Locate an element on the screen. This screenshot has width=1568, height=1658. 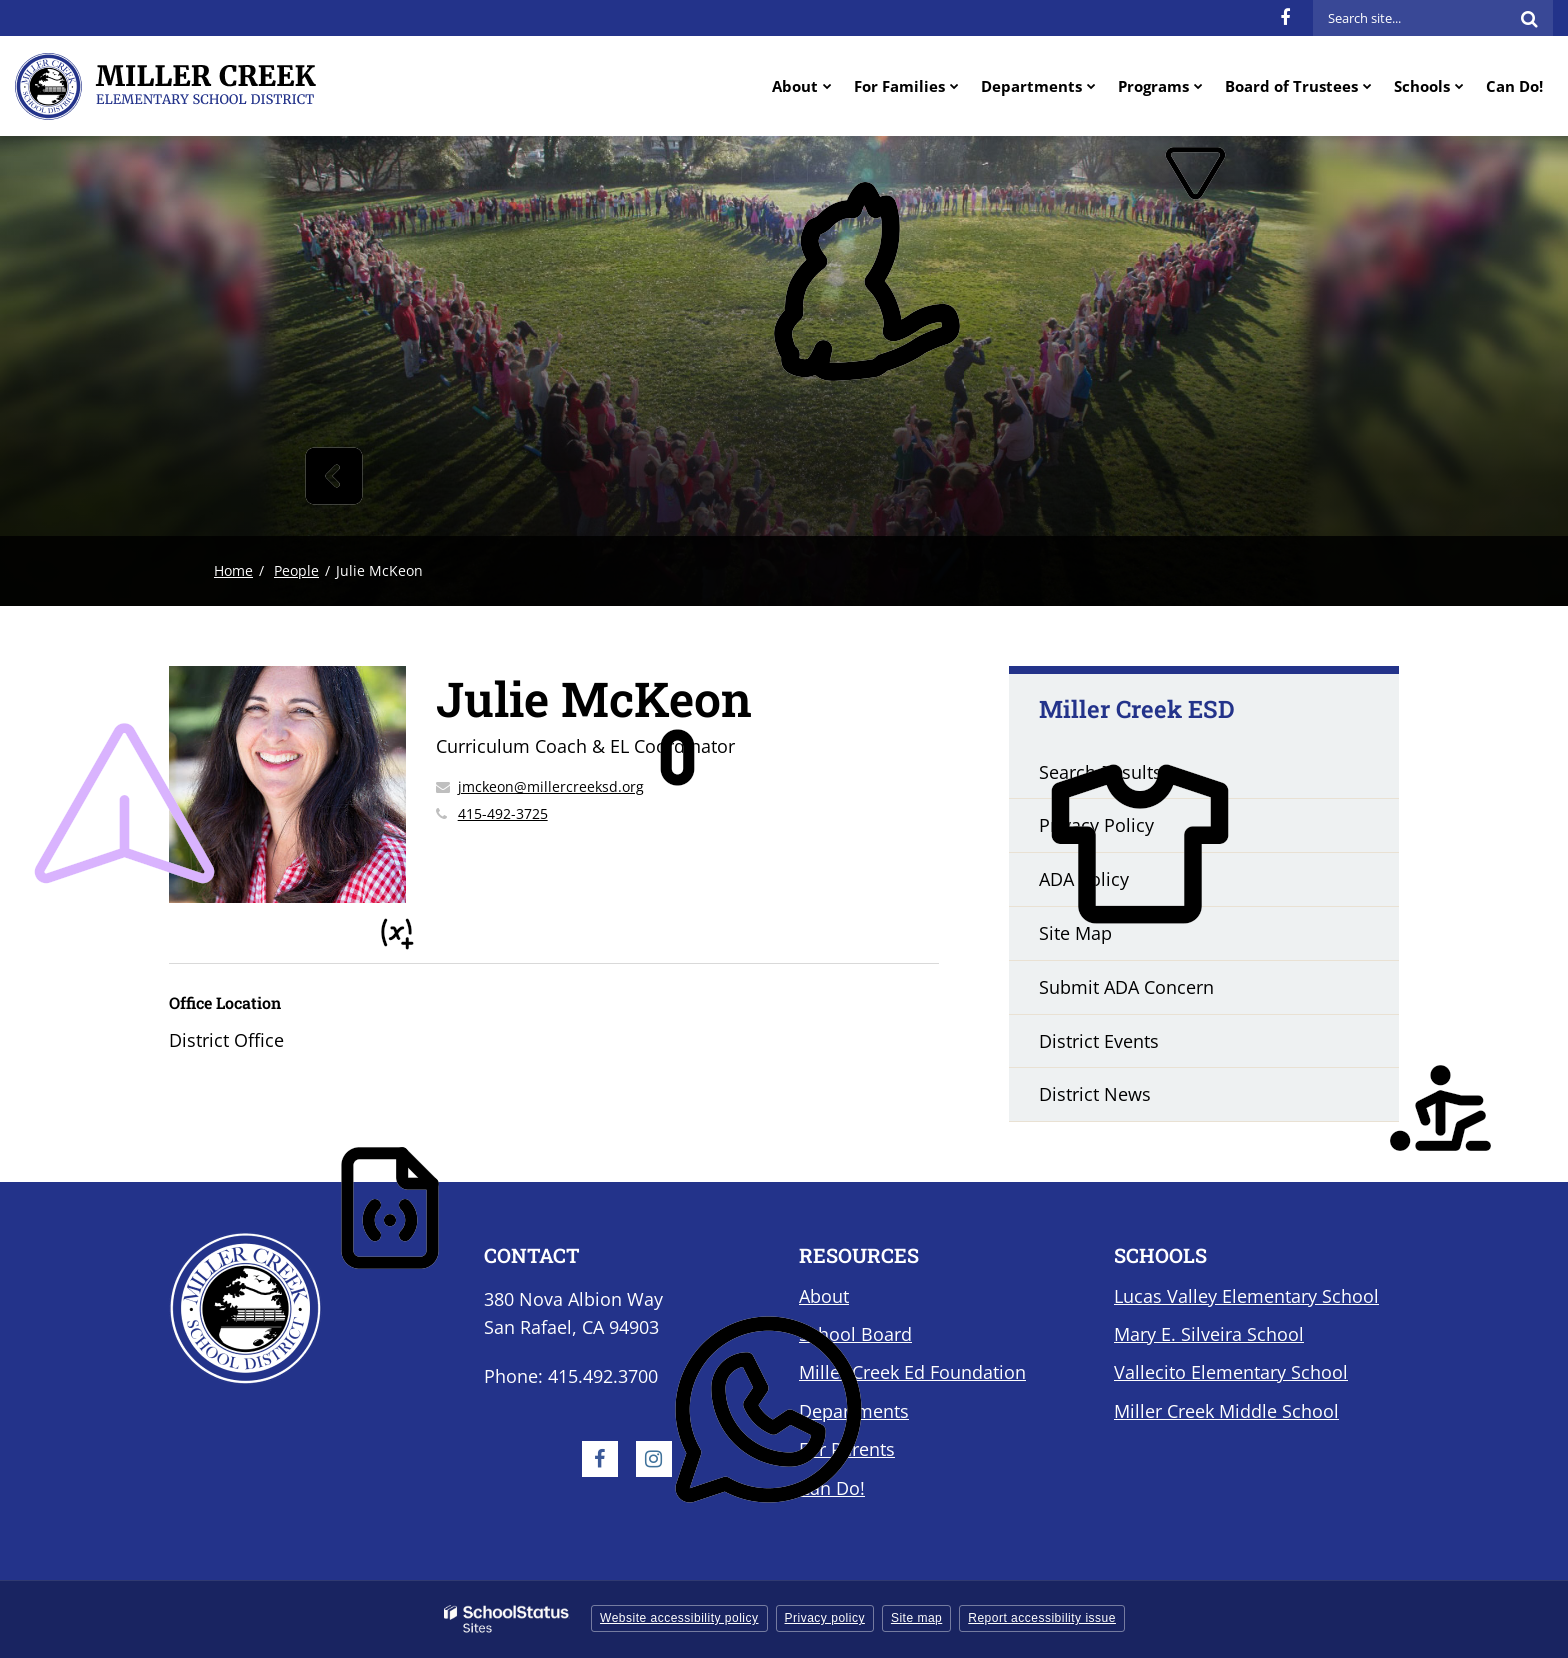
open whatsapp messaging app is located at coordinates (768, 1409).